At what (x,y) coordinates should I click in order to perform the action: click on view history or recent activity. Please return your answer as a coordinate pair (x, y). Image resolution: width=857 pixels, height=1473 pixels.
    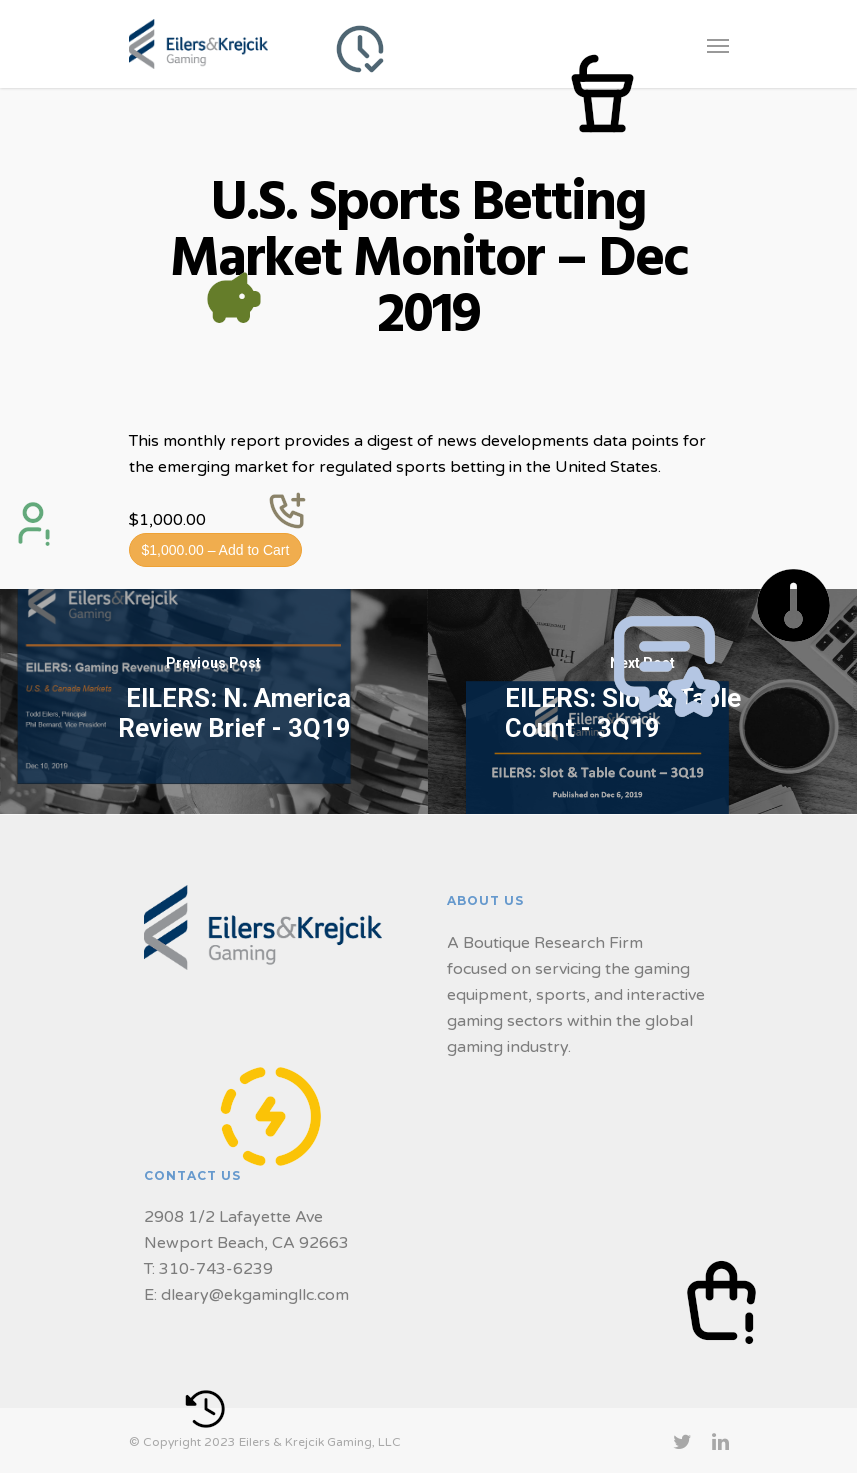
    Looking at the image, I should click on (206, 1409).